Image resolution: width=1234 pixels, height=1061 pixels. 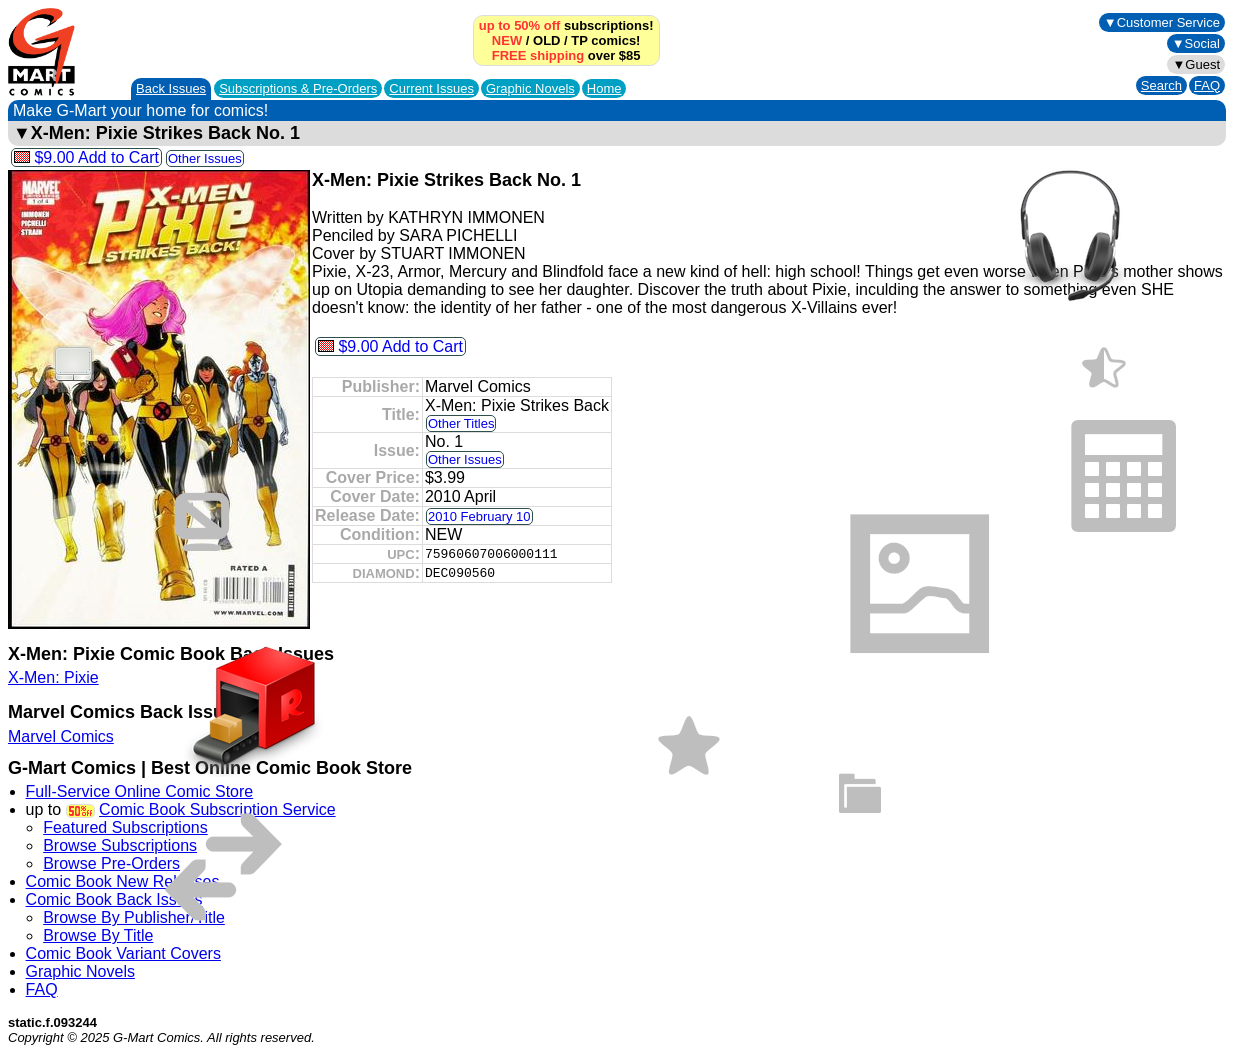 What do you see at coordinates (1120, 476) in the screenshot?
I see `open the calculator app` at bounding box center [1120, 476].